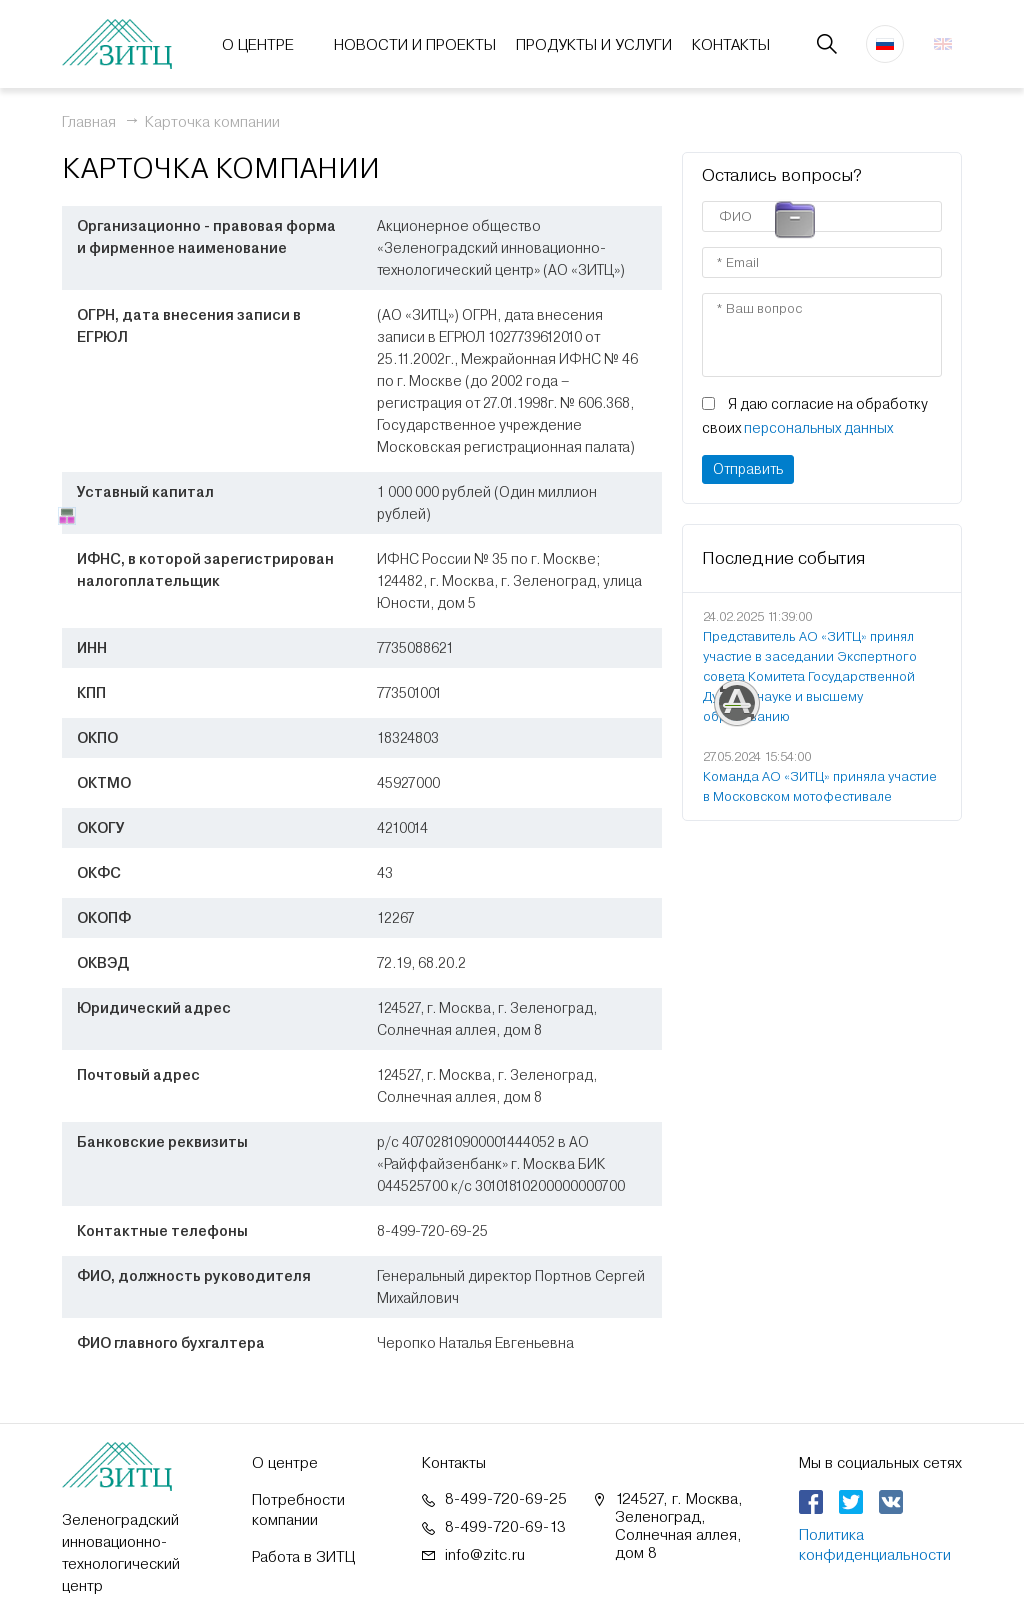  I want to click on select all items in the current view, so click(67, 516).